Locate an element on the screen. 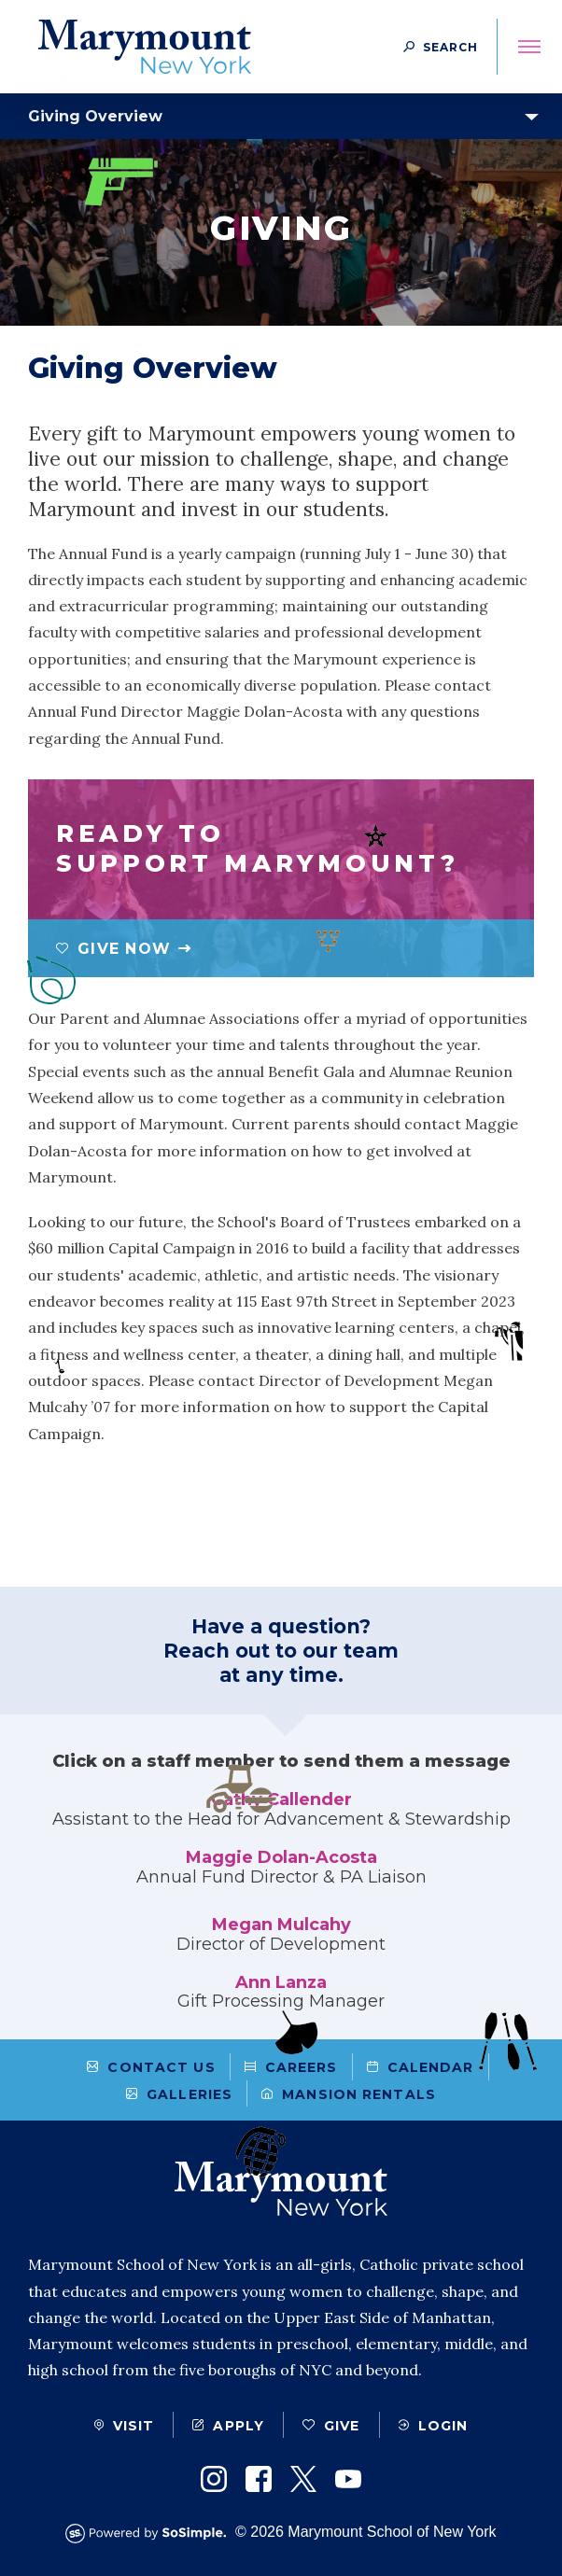 This screenshot has width=562, height=2576. access jump rope or skipping exercises is located at coordinates (51, 980).